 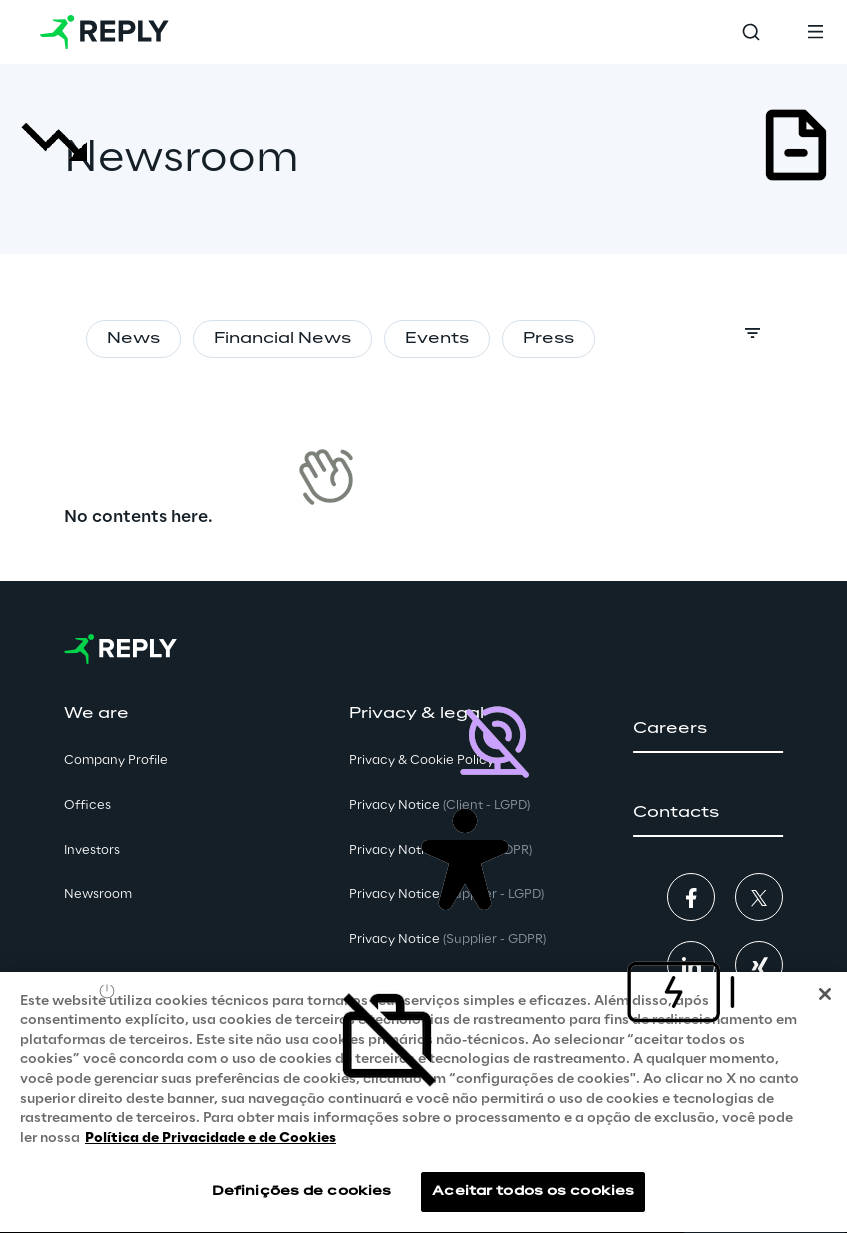 What do you see at coordinates (679, 992) in the screenshot?
I see `indicates device is currently charging` at bounding box center [679, 992].